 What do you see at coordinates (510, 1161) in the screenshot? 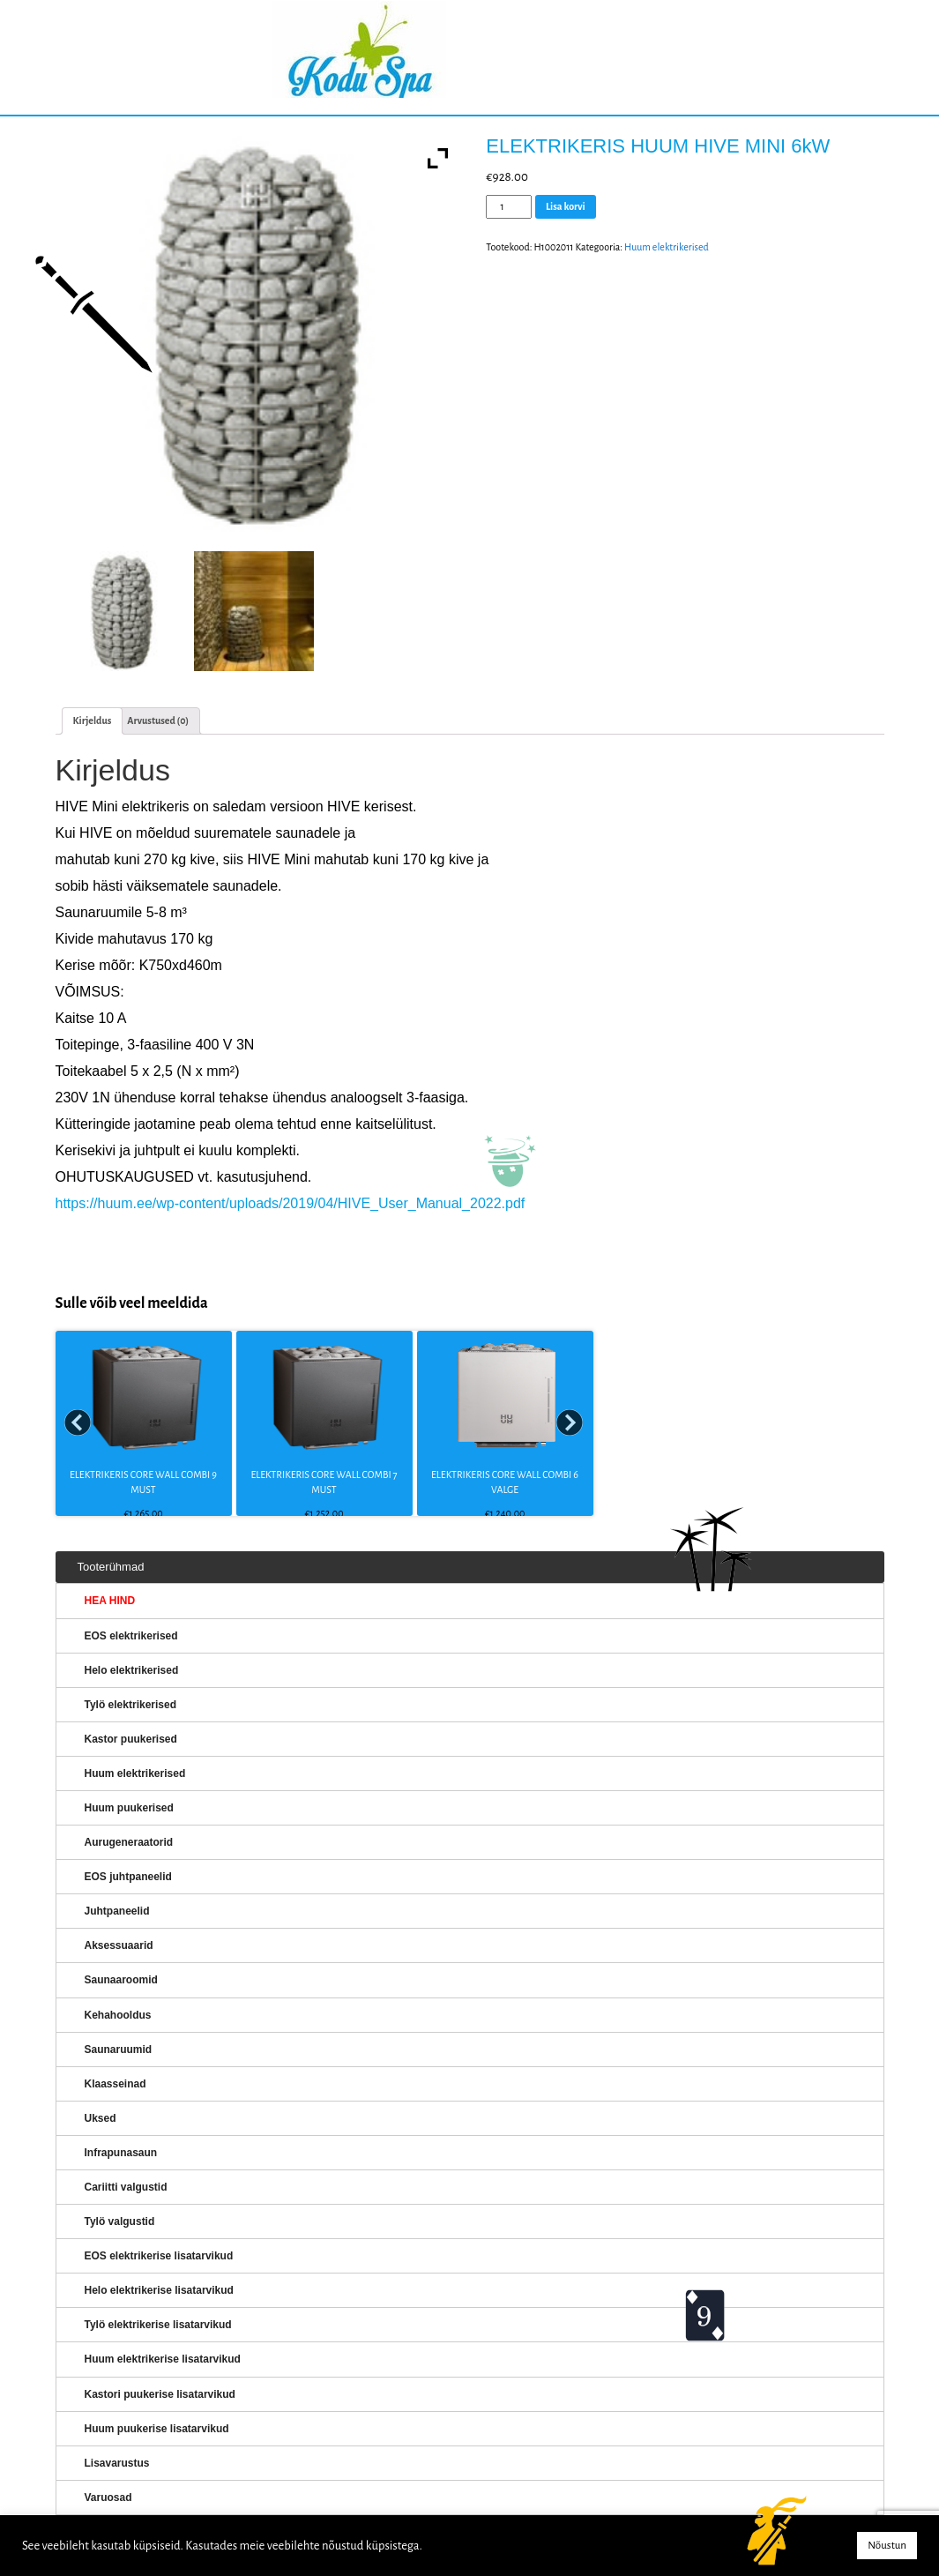
I see `indicates a knockout or dizzy state in gameplay` at bounding box center [510, 1161].